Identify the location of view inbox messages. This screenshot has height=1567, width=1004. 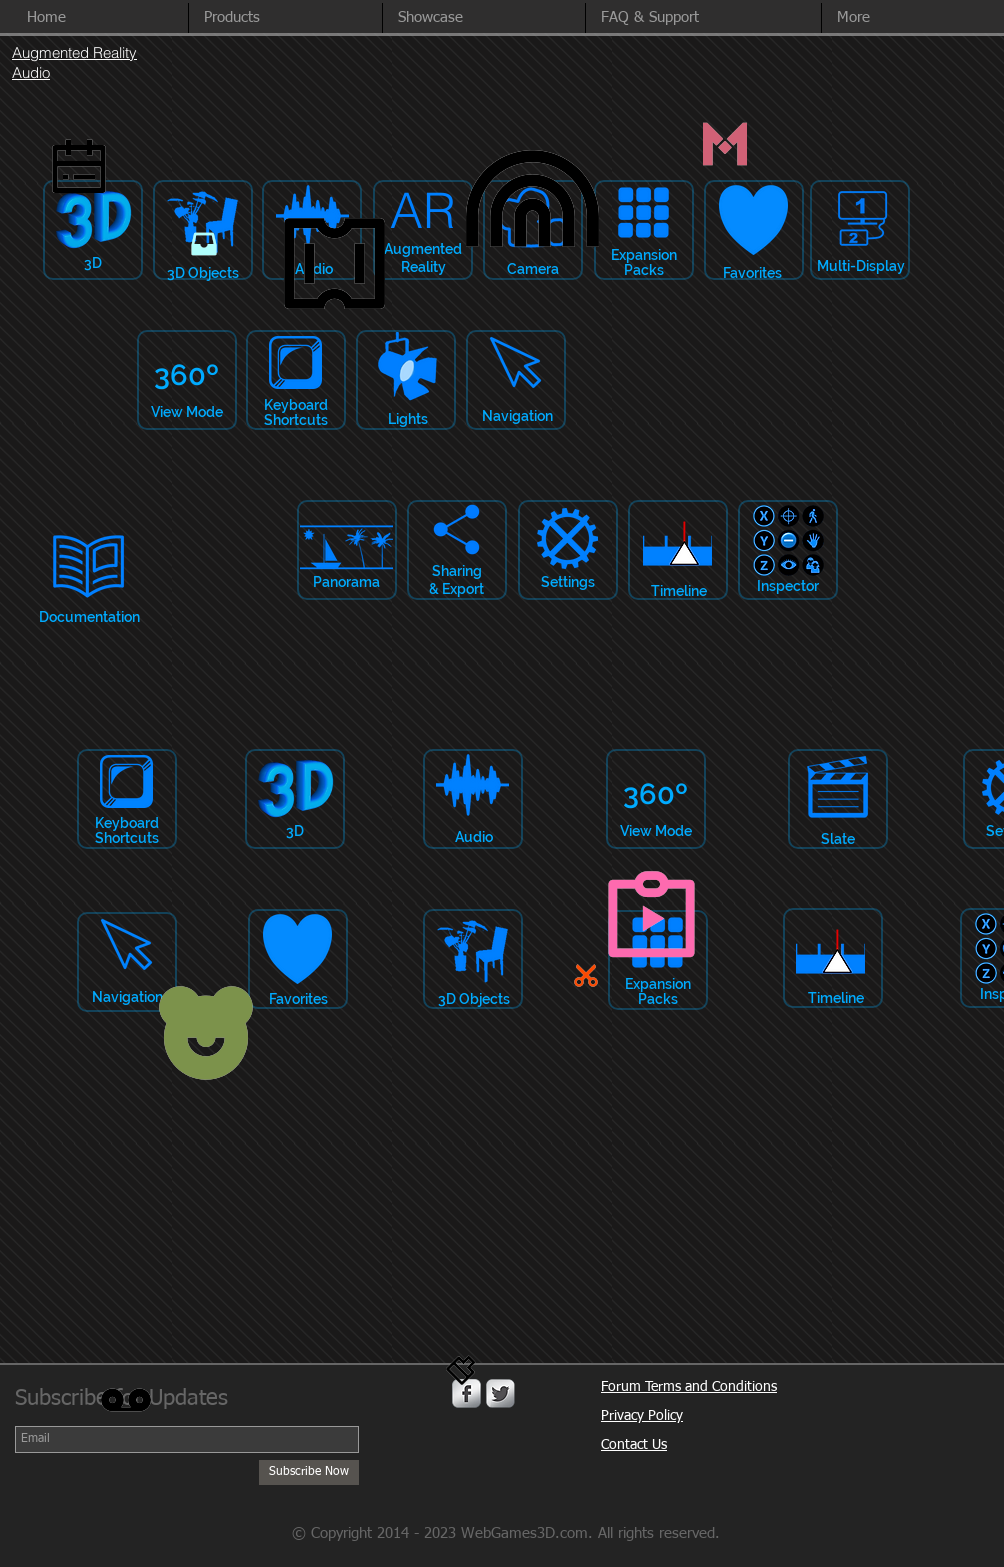
(204, 244).